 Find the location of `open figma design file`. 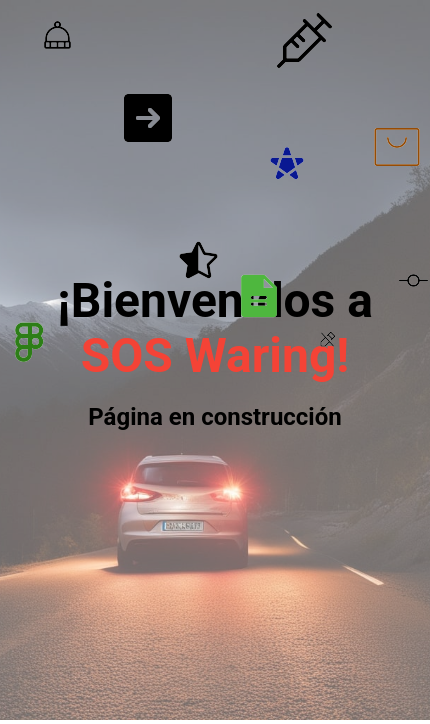

open figma design file is located at coordinates (28, 341).